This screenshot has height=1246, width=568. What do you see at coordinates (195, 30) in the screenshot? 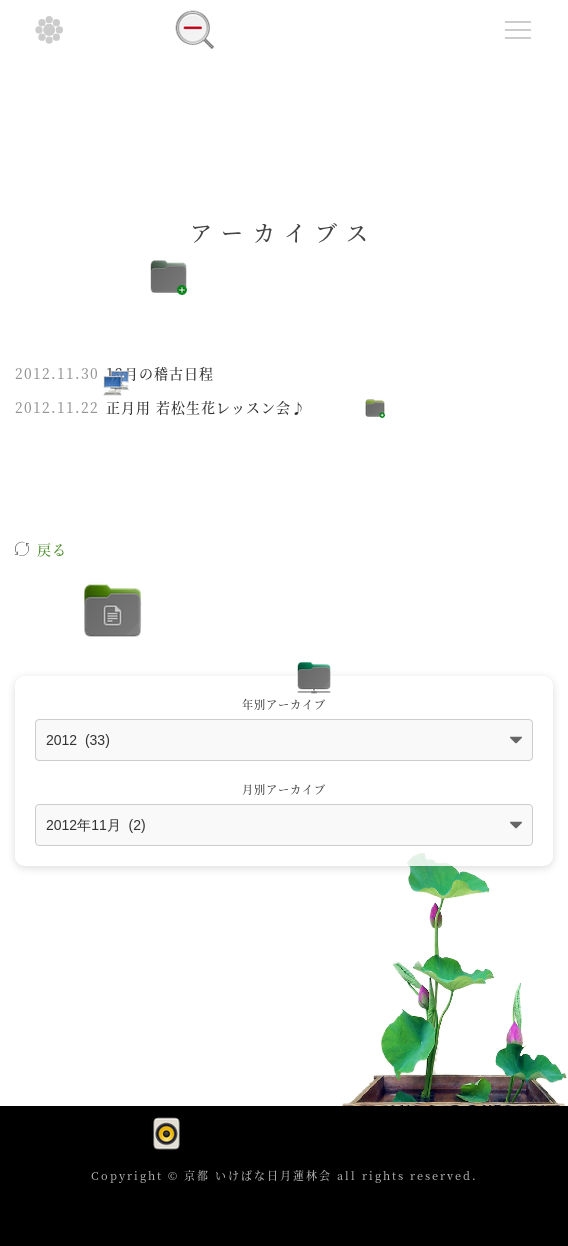
I see `zoom out of the current view` at bounding box center [195, 30].